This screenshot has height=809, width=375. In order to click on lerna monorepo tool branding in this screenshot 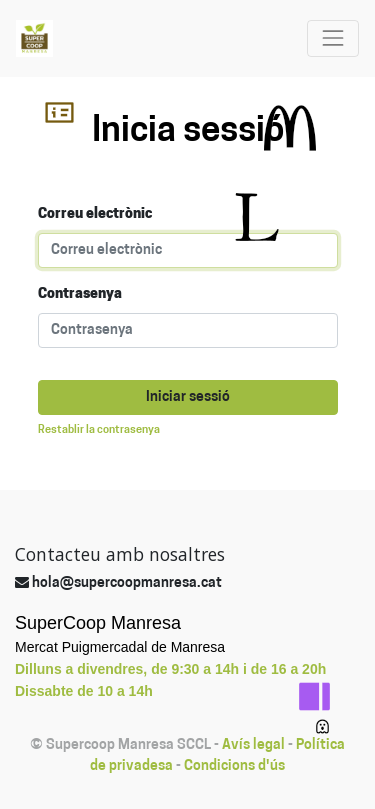, I will do `click(257, 217)`.